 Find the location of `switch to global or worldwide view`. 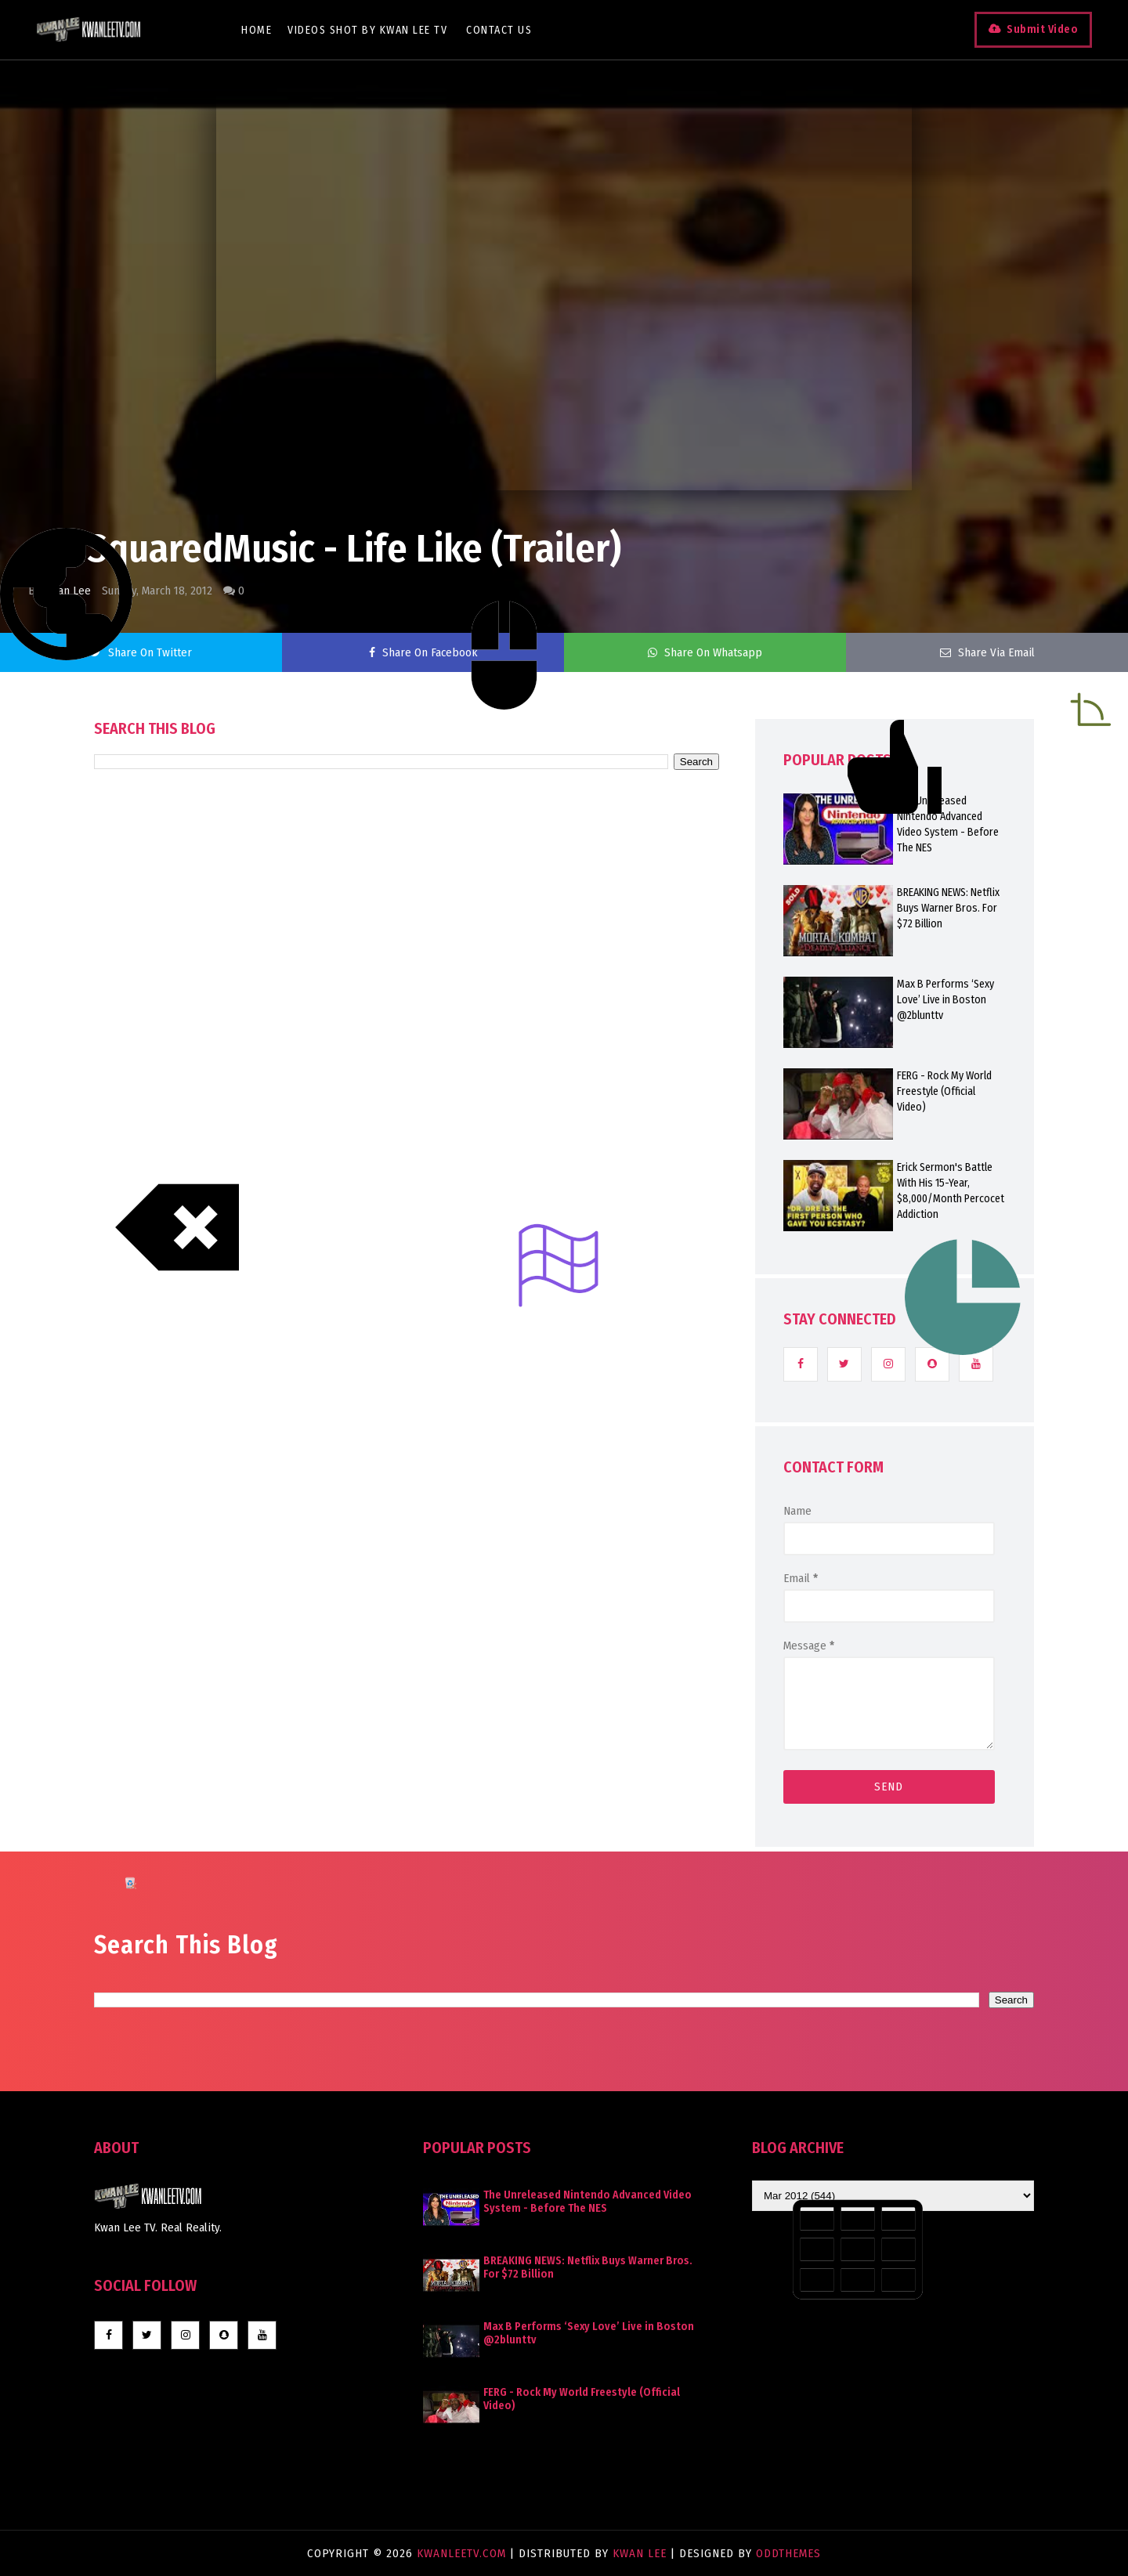

switch to global or worldwide view is located at coordinates (66, 594).